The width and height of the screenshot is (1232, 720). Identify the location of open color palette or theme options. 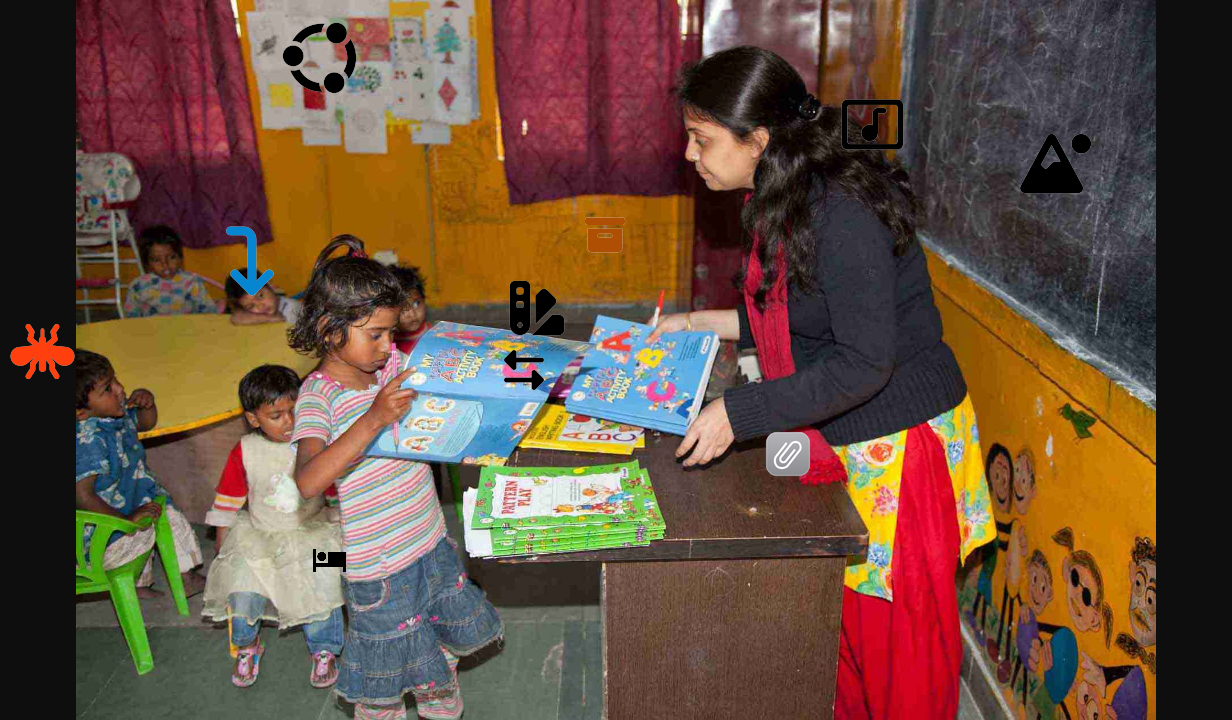
(537, 308).